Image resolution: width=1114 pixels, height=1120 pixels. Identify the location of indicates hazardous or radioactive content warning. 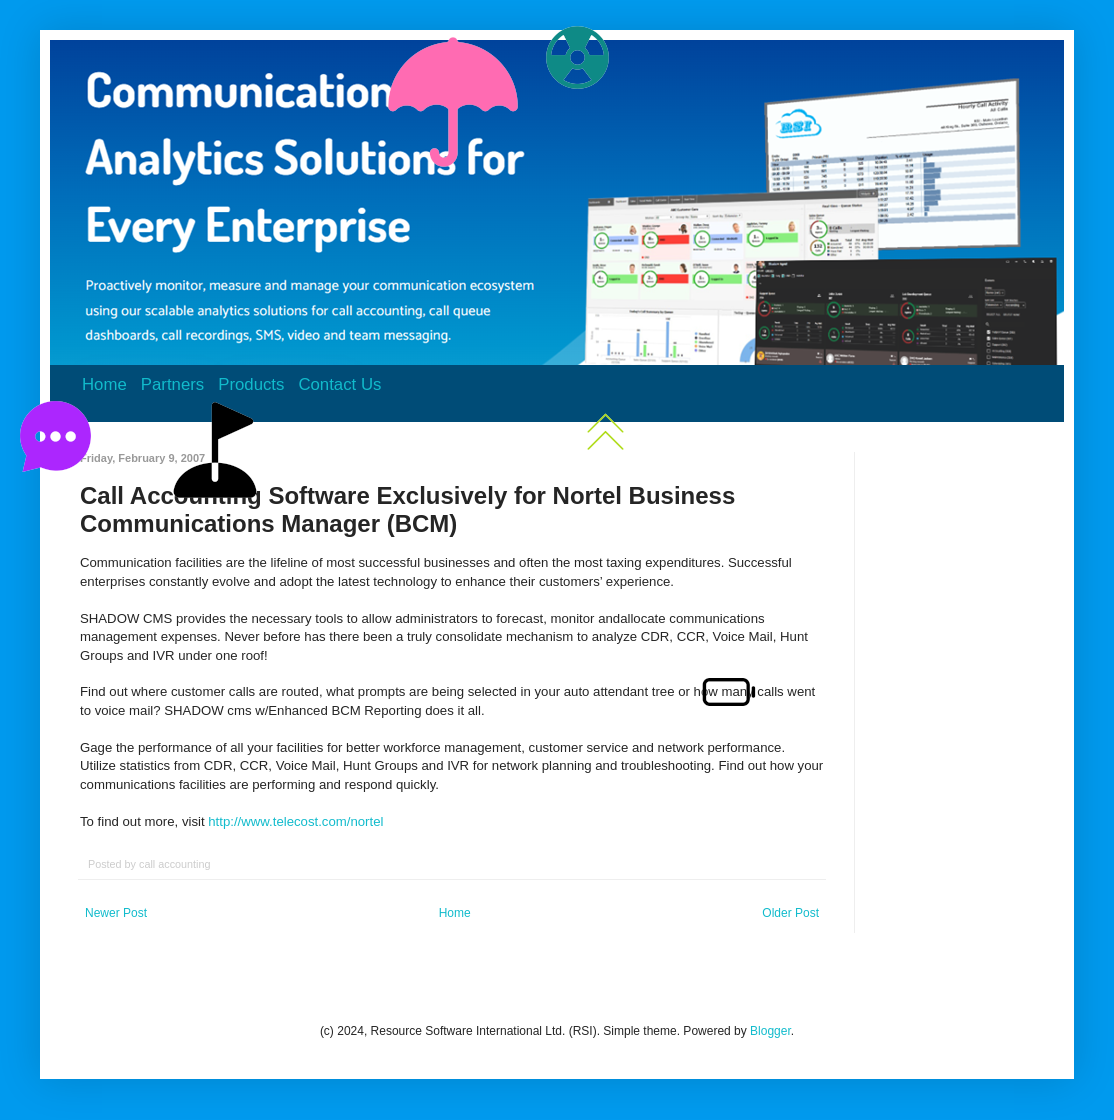
(577, 57).